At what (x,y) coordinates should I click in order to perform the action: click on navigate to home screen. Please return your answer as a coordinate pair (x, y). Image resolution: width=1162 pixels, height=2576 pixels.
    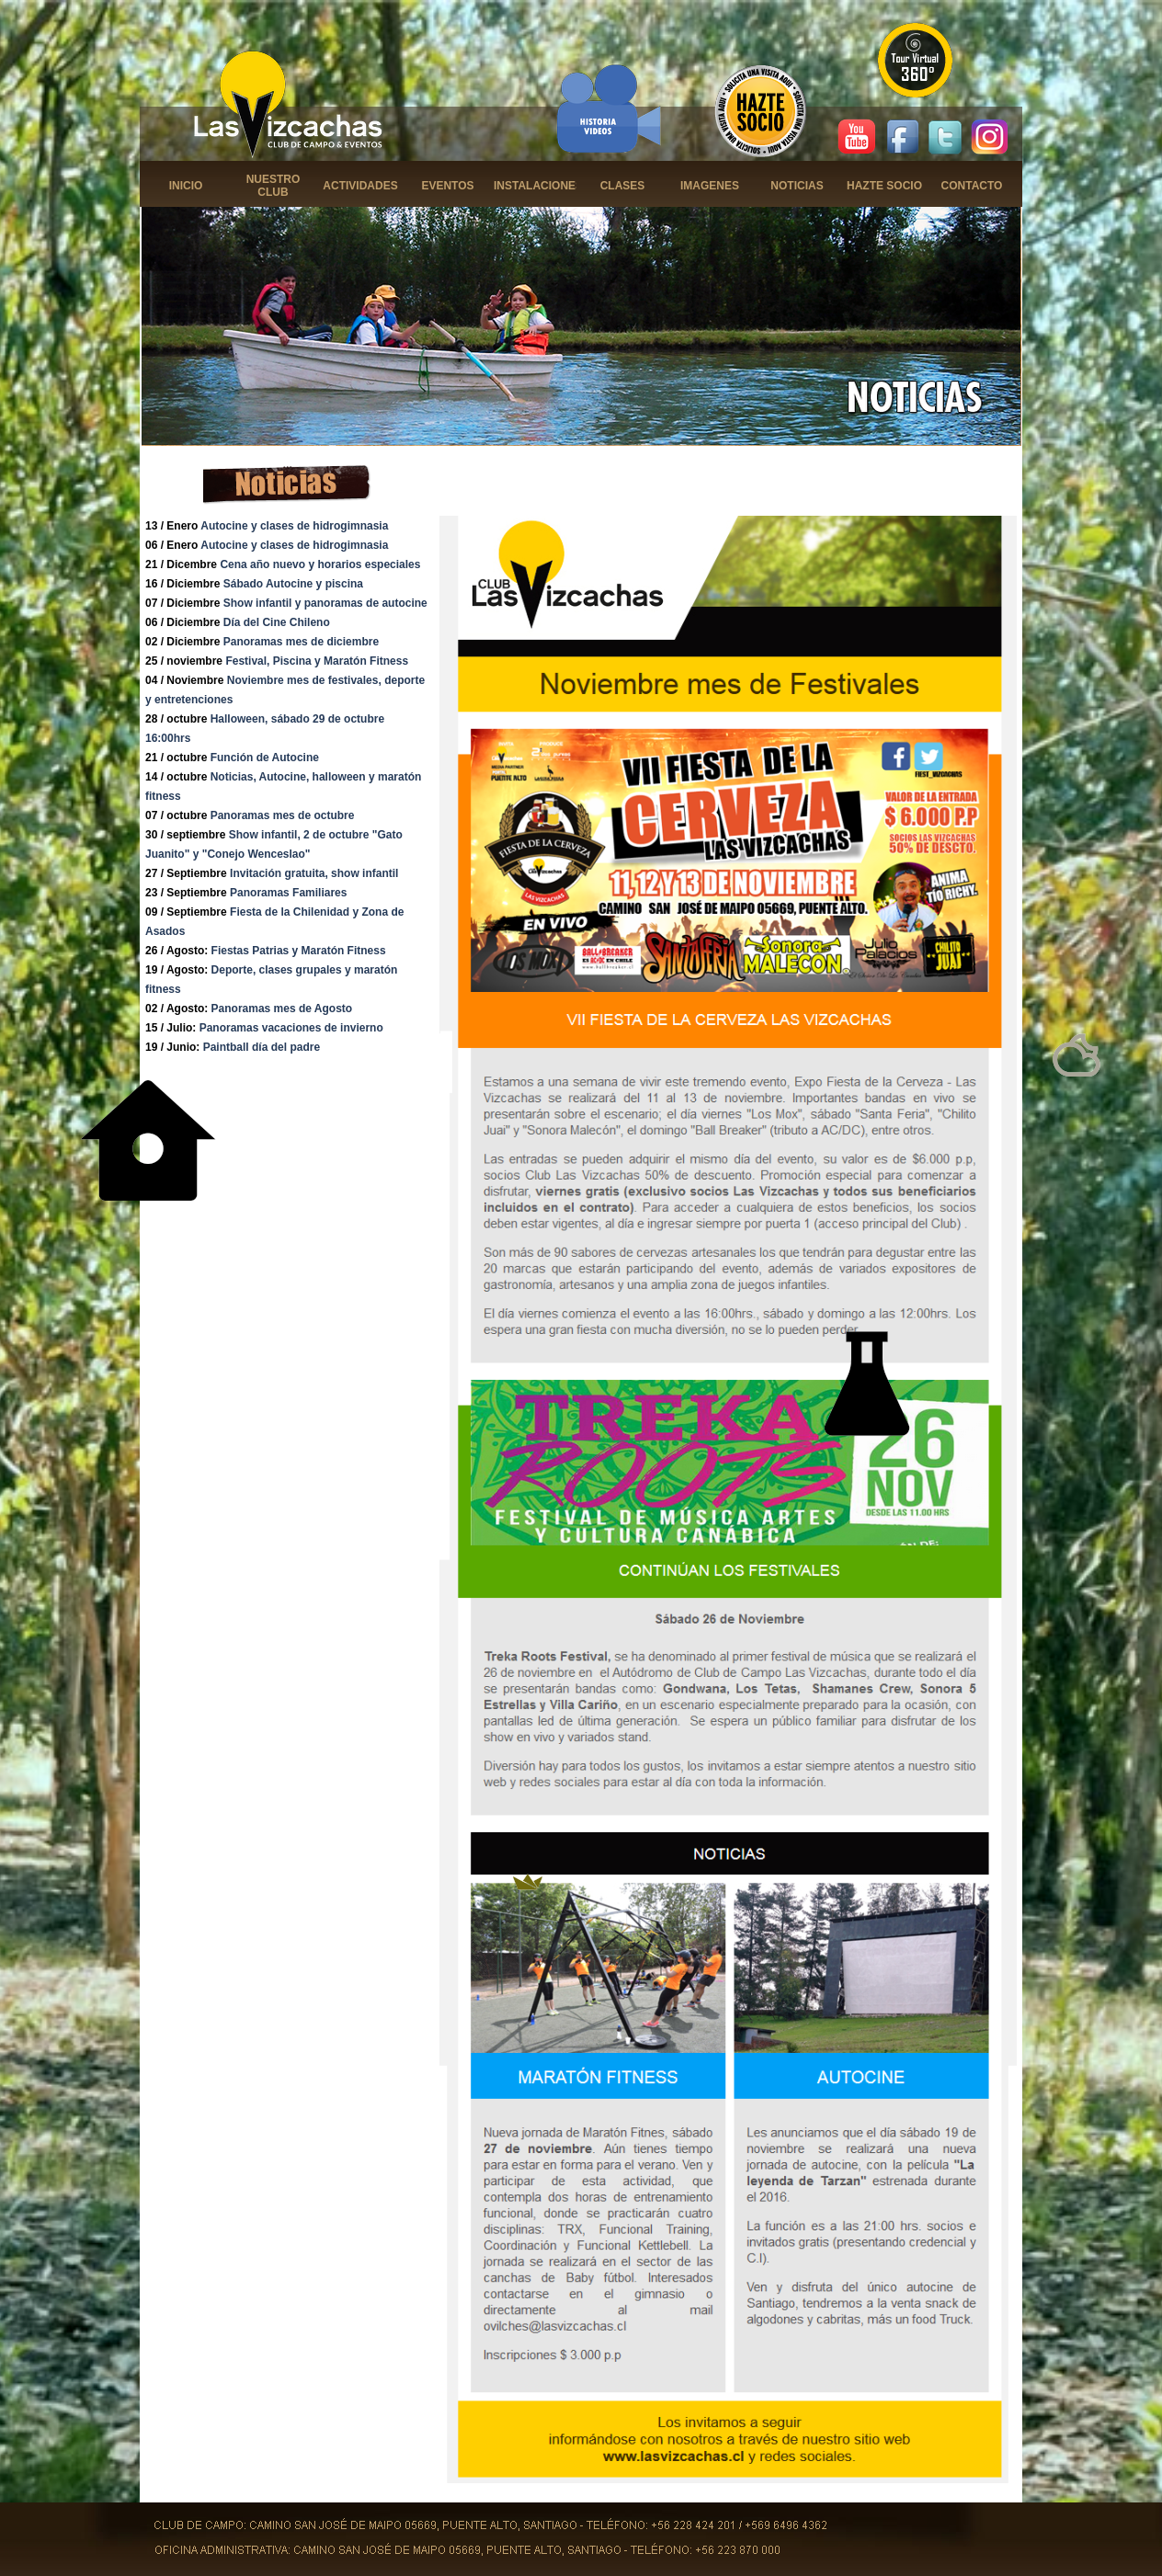
    Looking at the image, I should click on (148, 1146).